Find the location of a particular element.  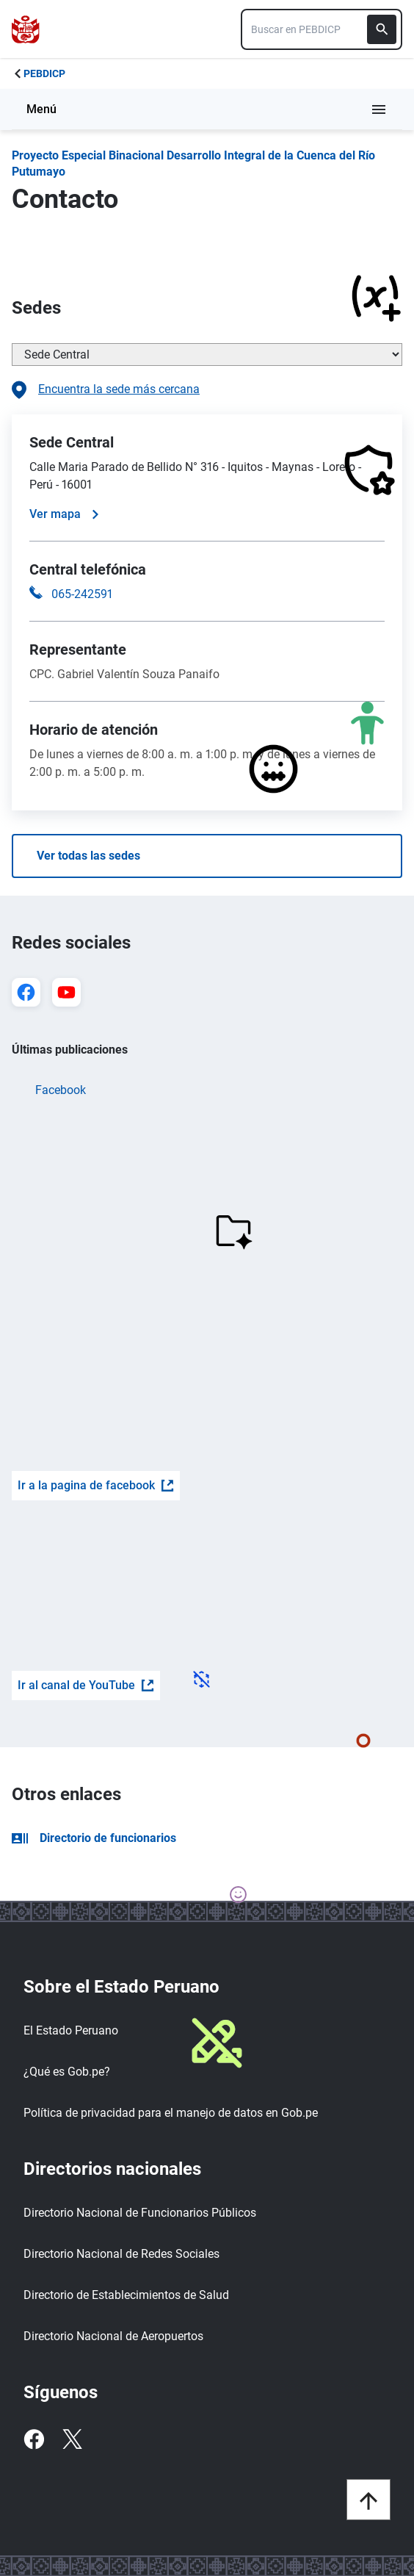

indicates a data point or marker on a graph is located at coordinates (363, 1741).